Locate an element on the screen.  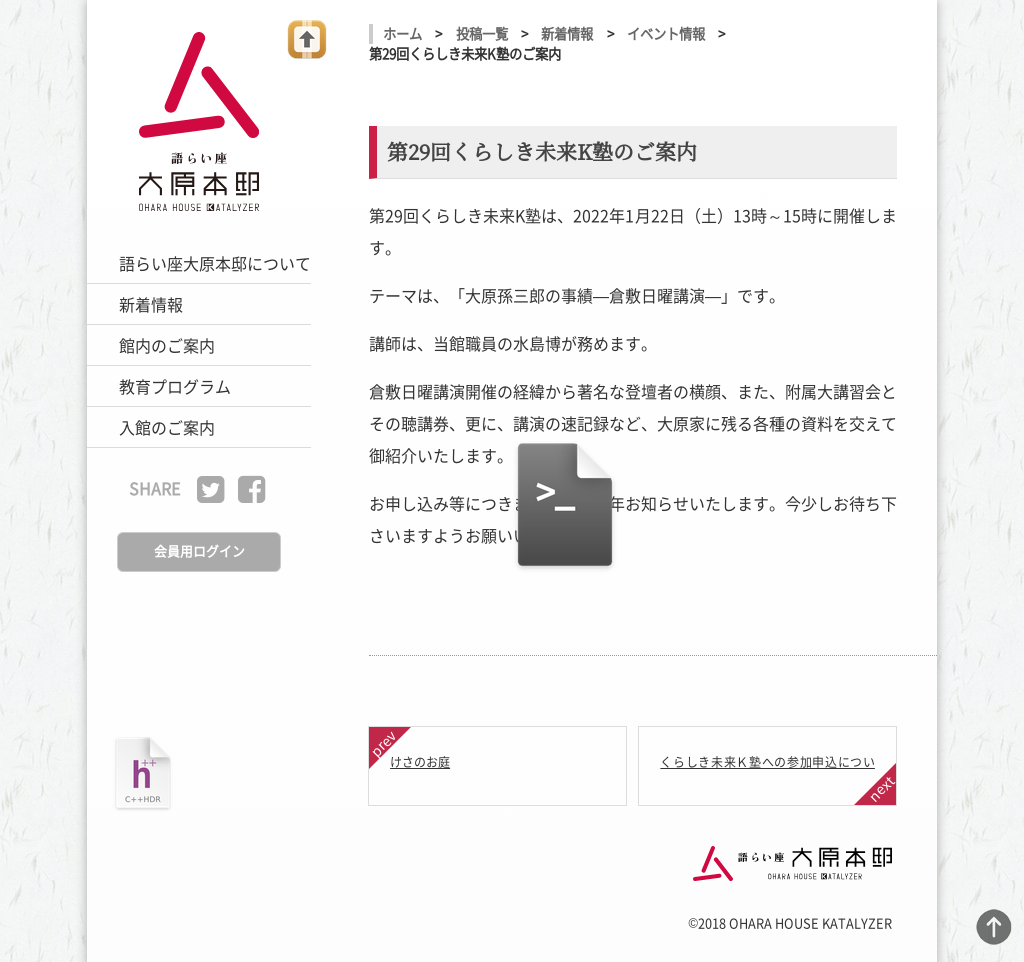
system update package ready to install is located at coordinates (307, 40).